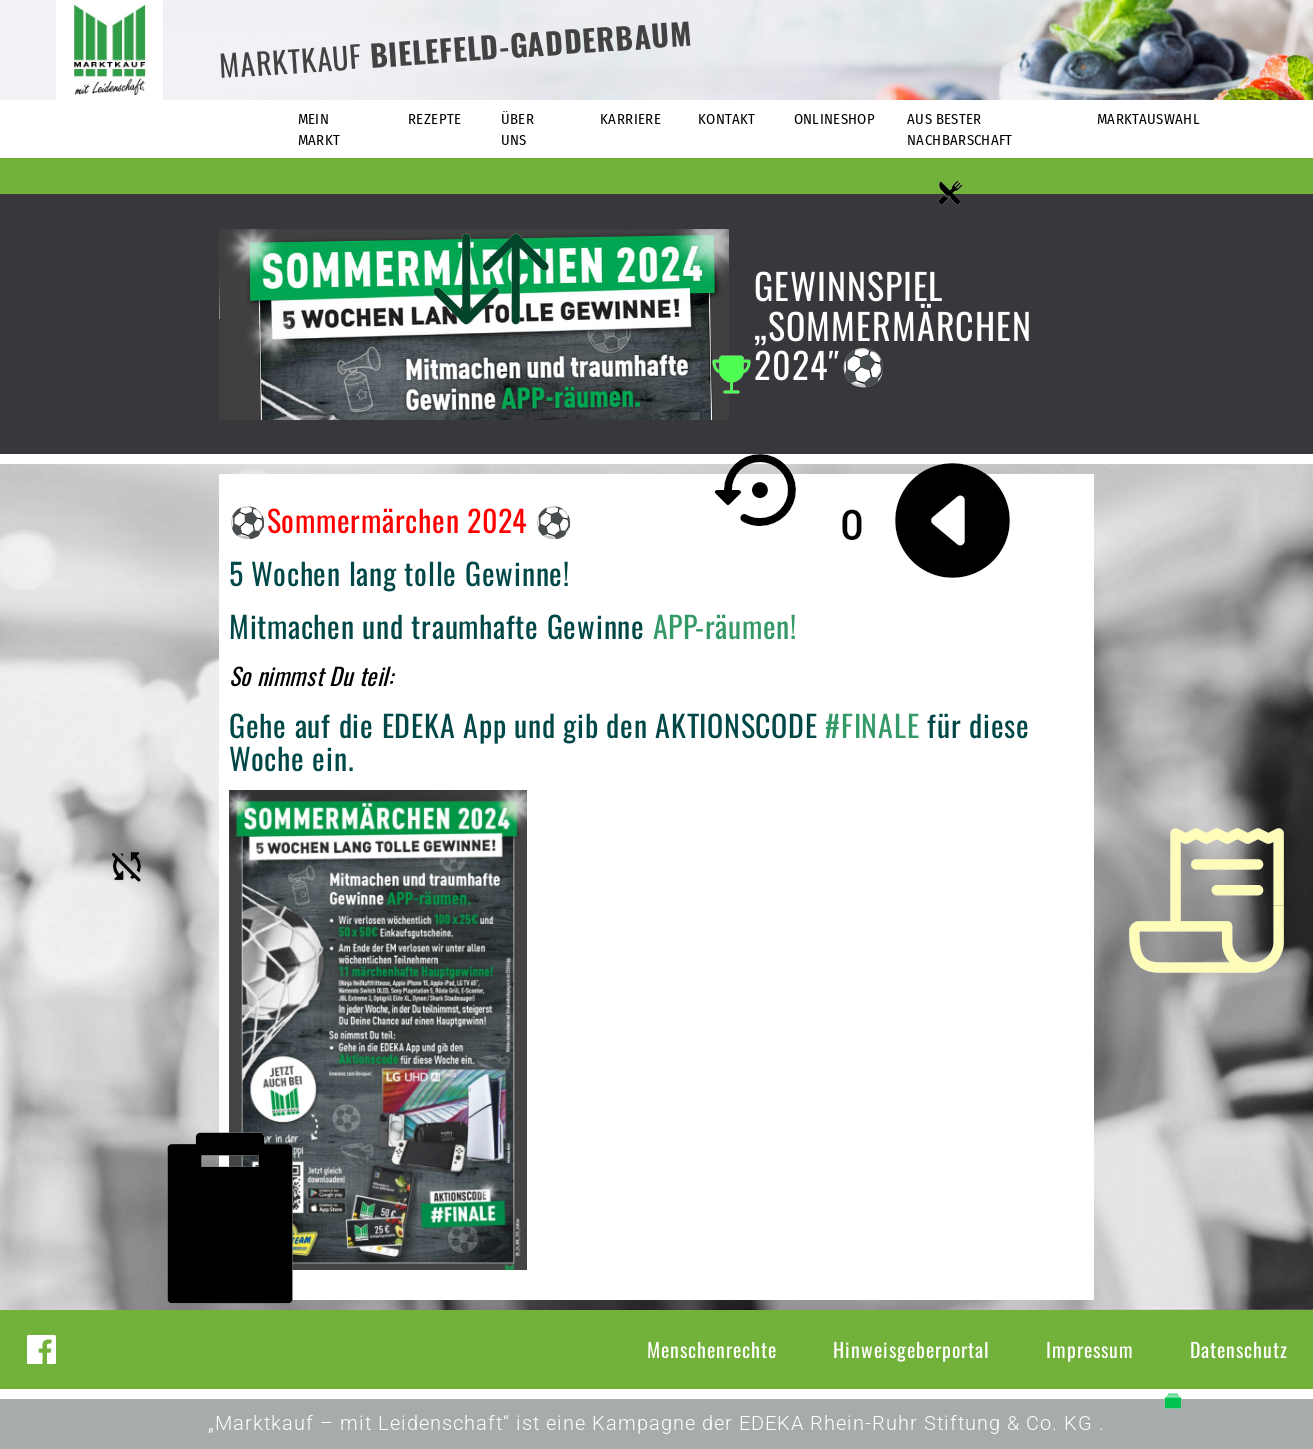  I want to click on sync is disabled or turned off, so click(127, 866).